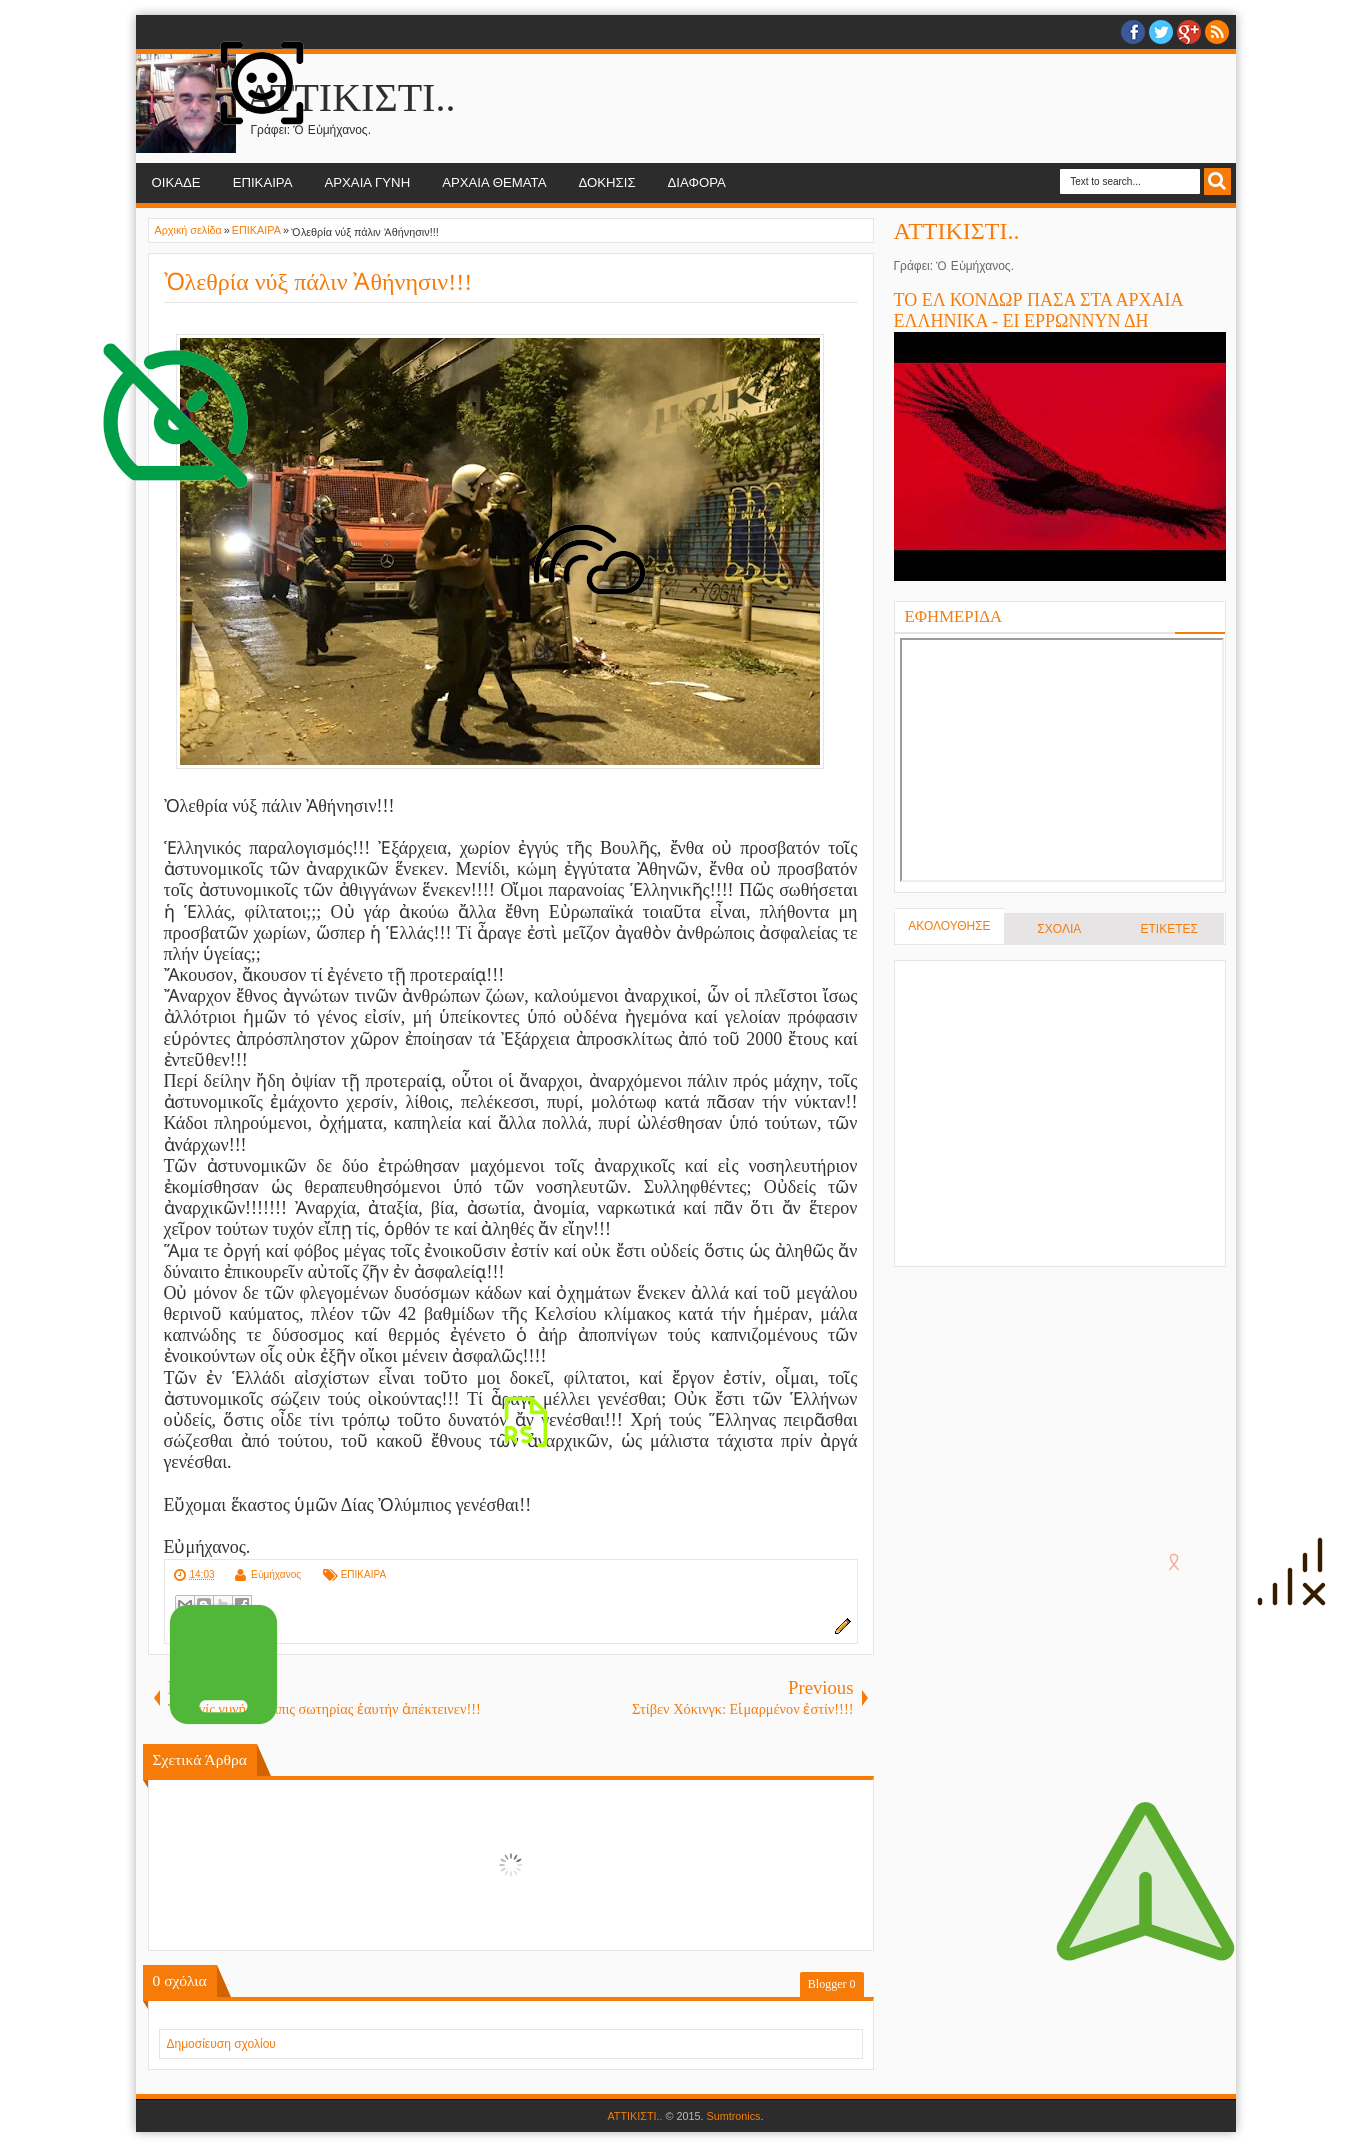 The image size is (1371, 2147). Describe the element at coordinates (526, 1422) in the screenshot. I see `a Rust source code file` at that location.